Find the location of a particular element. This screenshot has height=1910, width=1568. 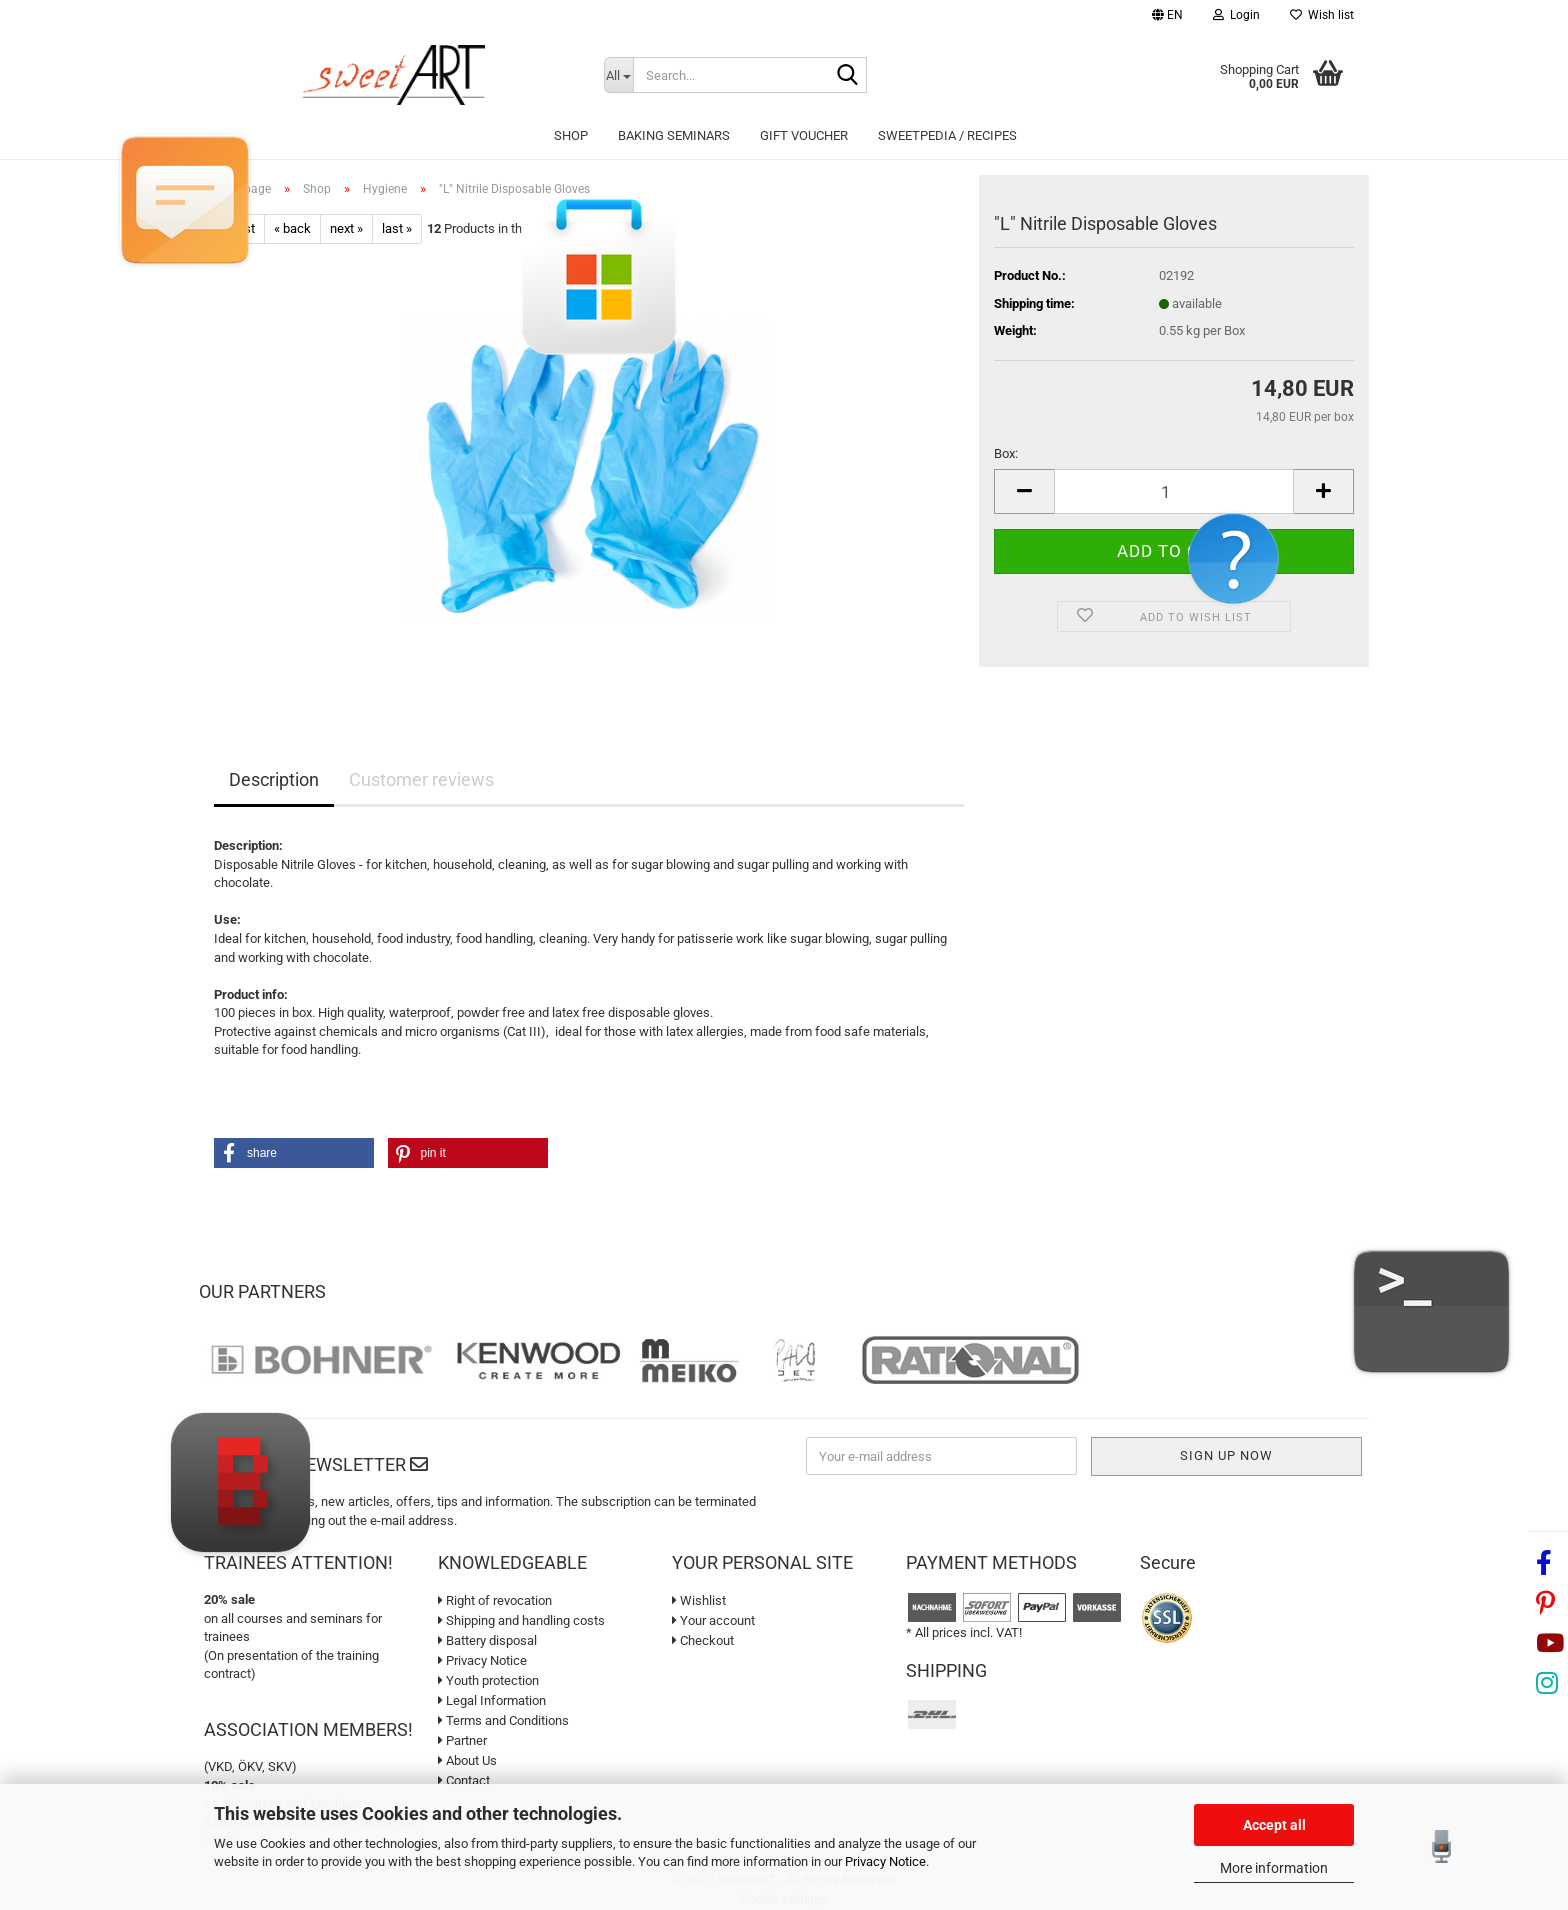

open the terminal application is located at coordinates (1431, 1311).